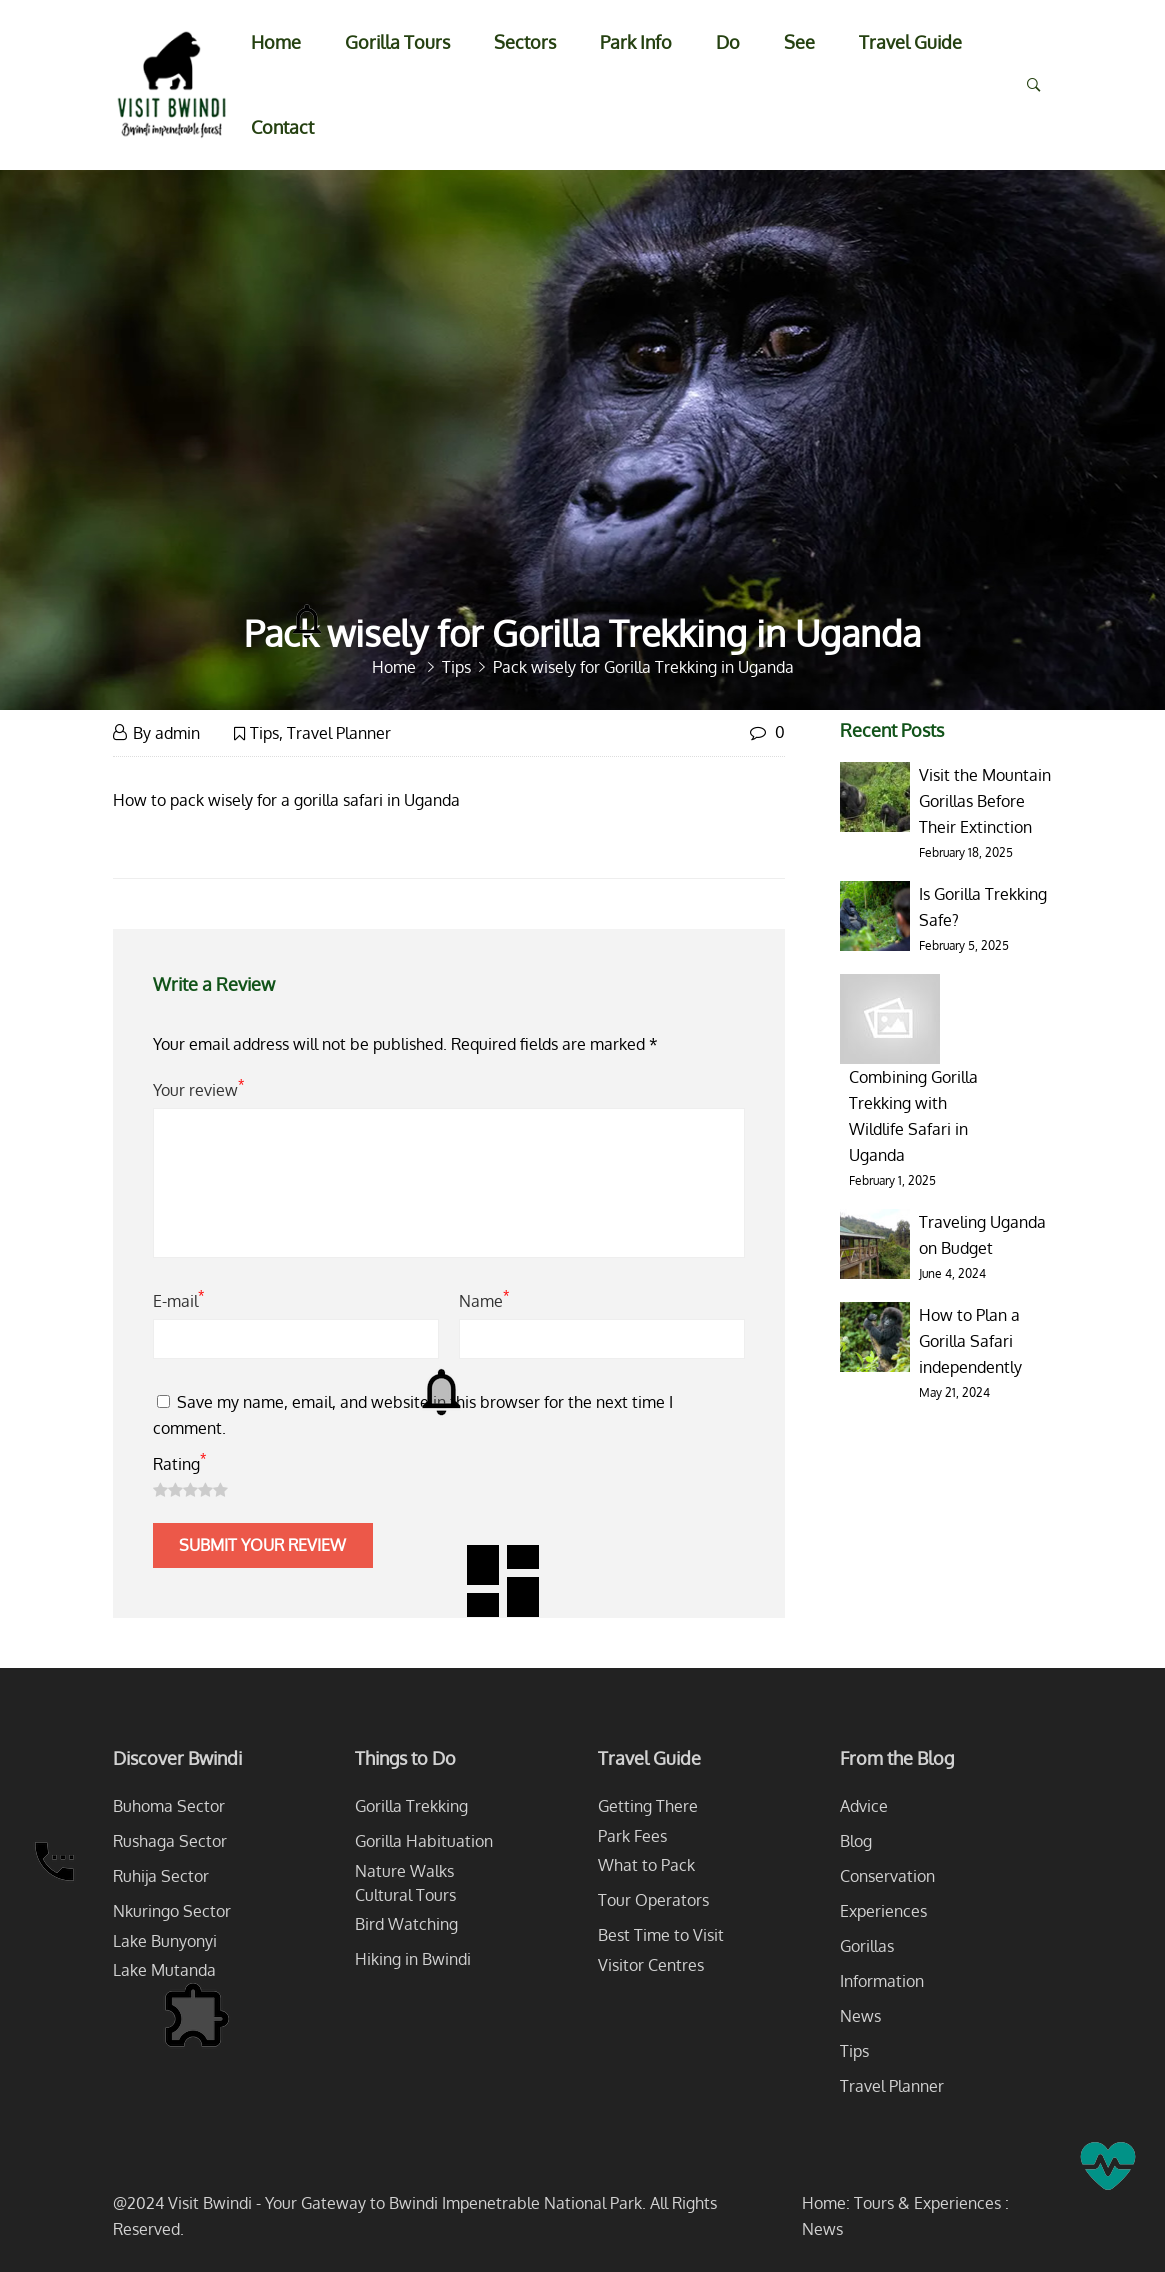 Image resolution: width=1165 pixels, height=2272 pixels. Describe the element at coordinates (441, 1391) in the screenshot. I see `view notifications` at that location.